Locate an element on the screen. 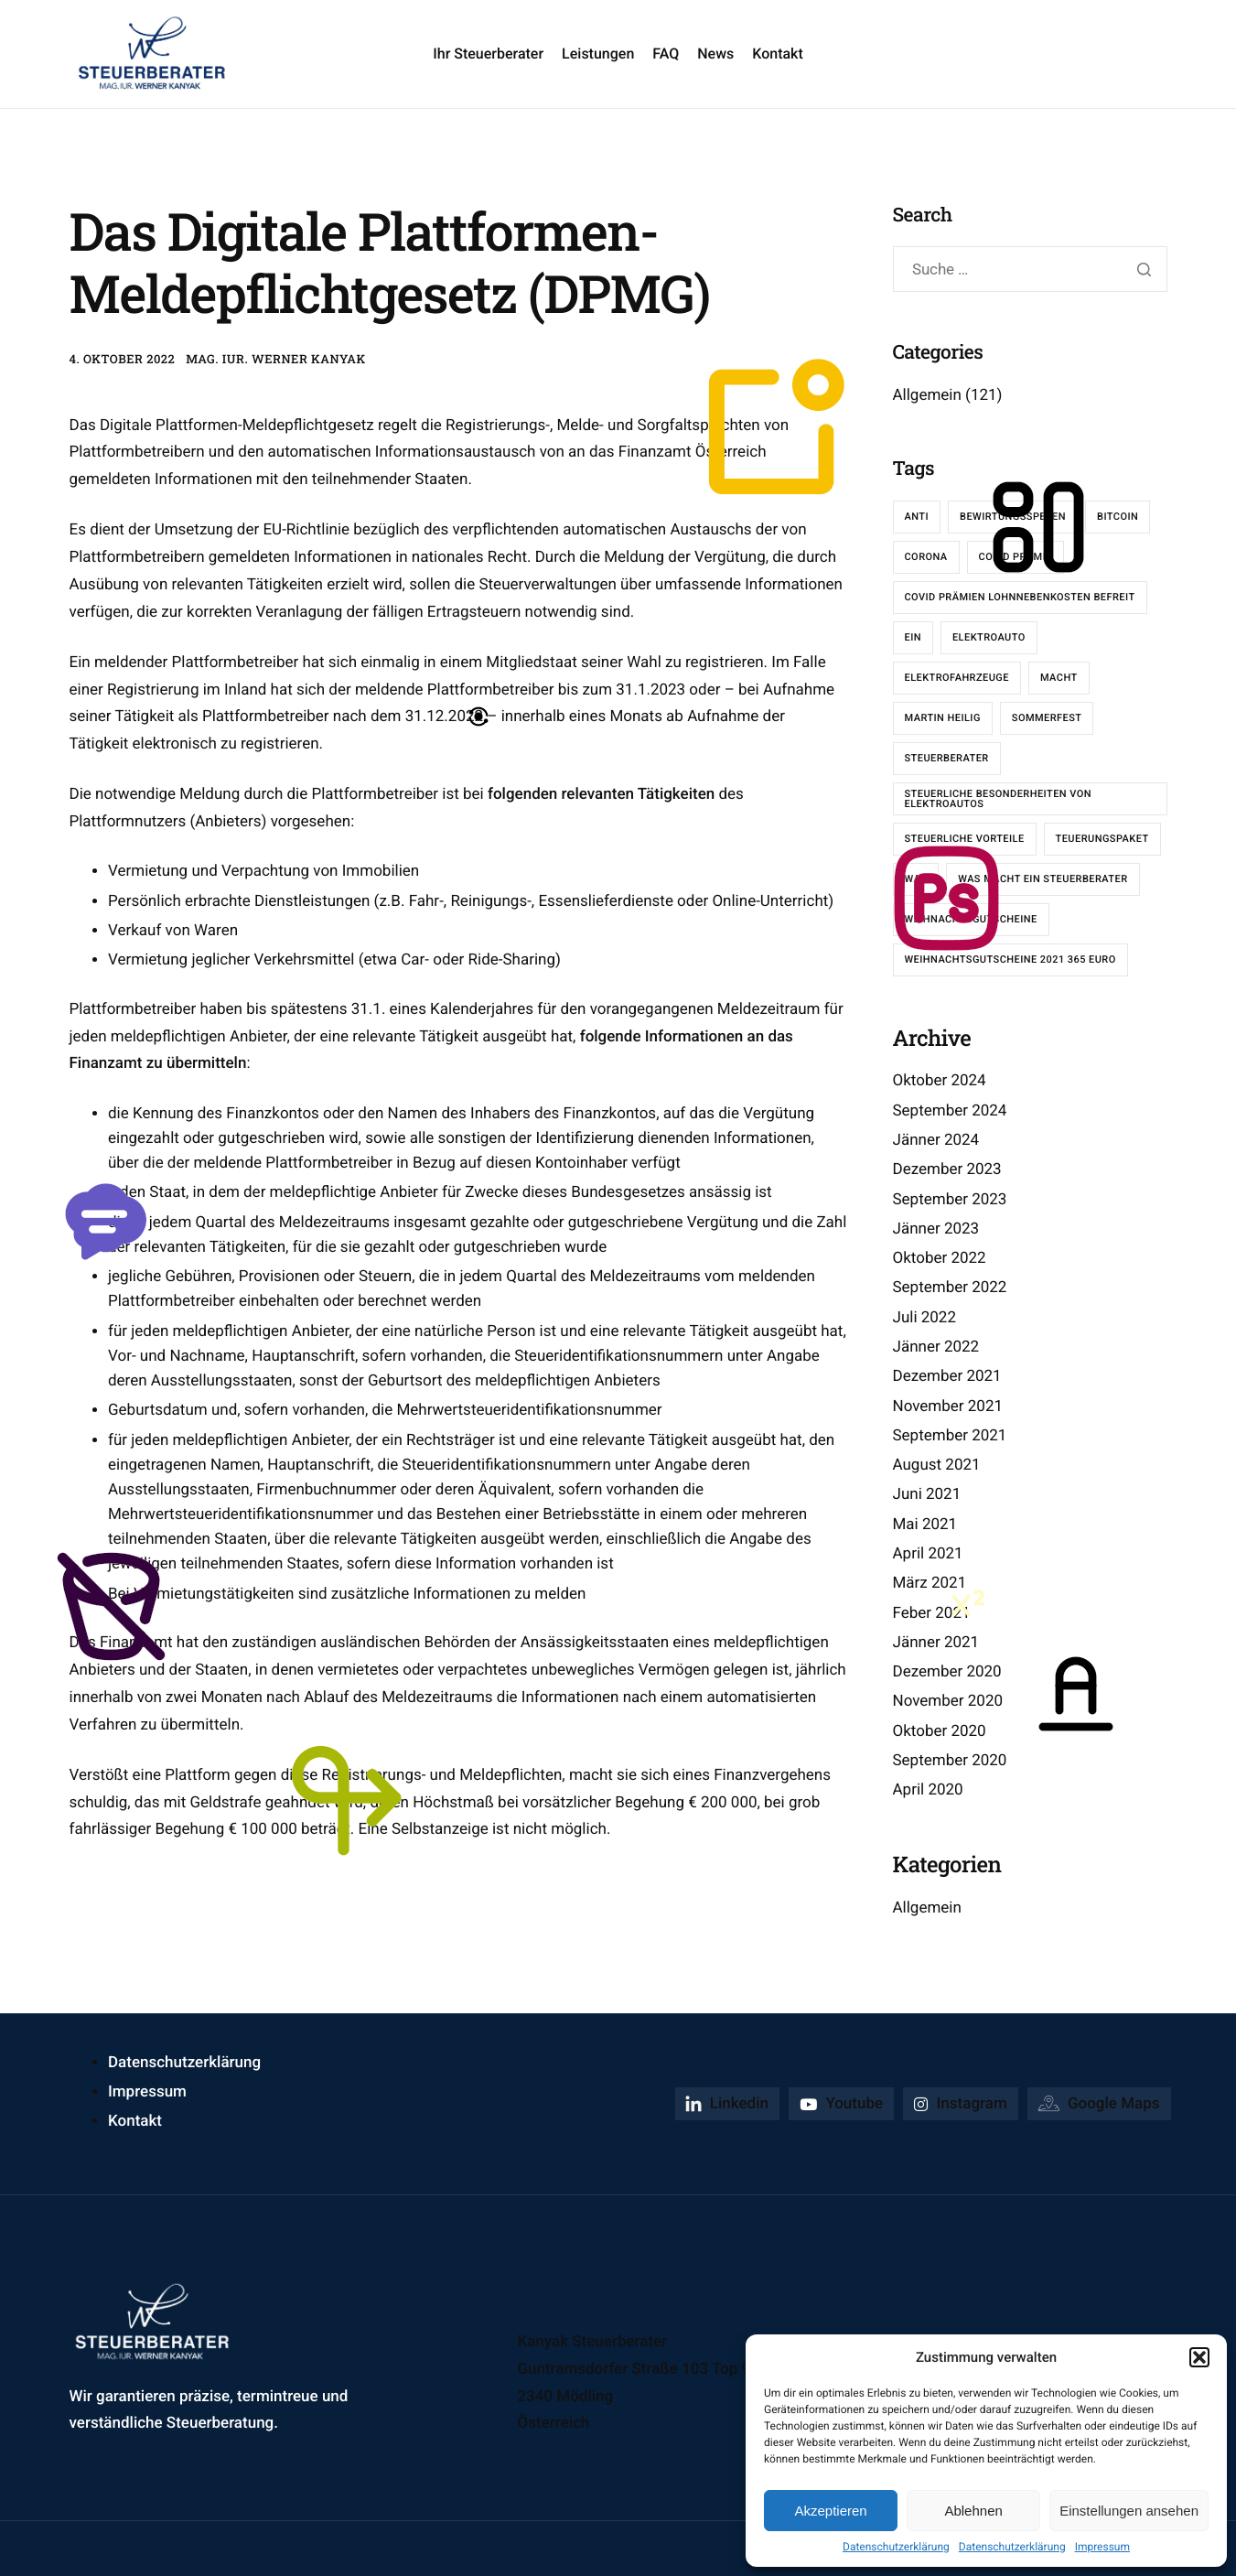 Image resolution: width=1236 pixels, height=2576 pixels. redo or repeat last action is located at coordinates (343, 1797).